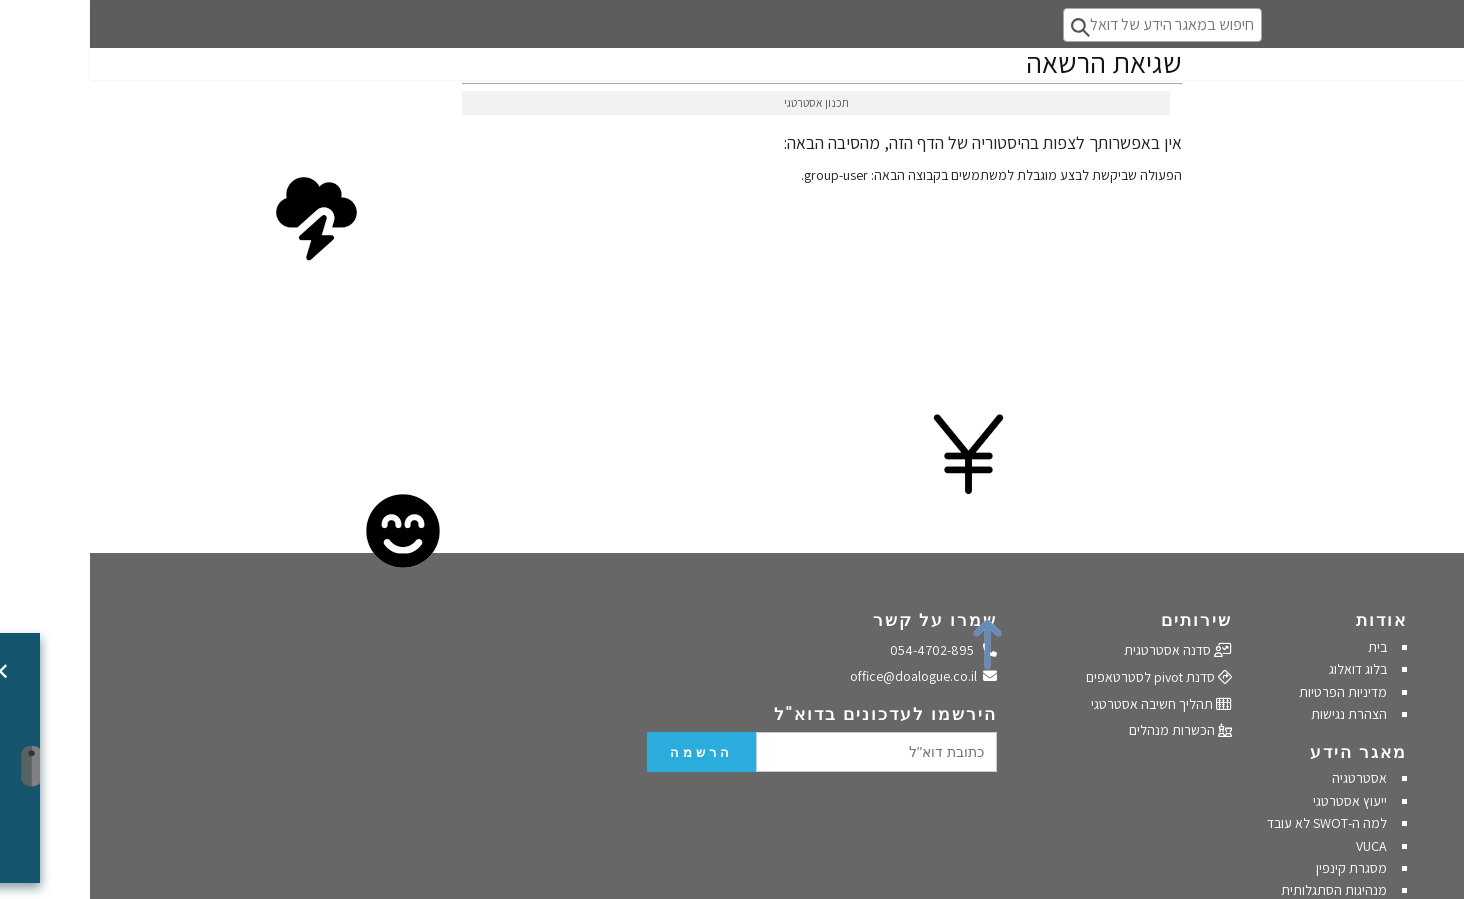 The height and width of the screenshot is (899, 1464). Describe the element at coordinates (403, 531) in the screenshot. I see `add a positive reaction or emoji` at that location.